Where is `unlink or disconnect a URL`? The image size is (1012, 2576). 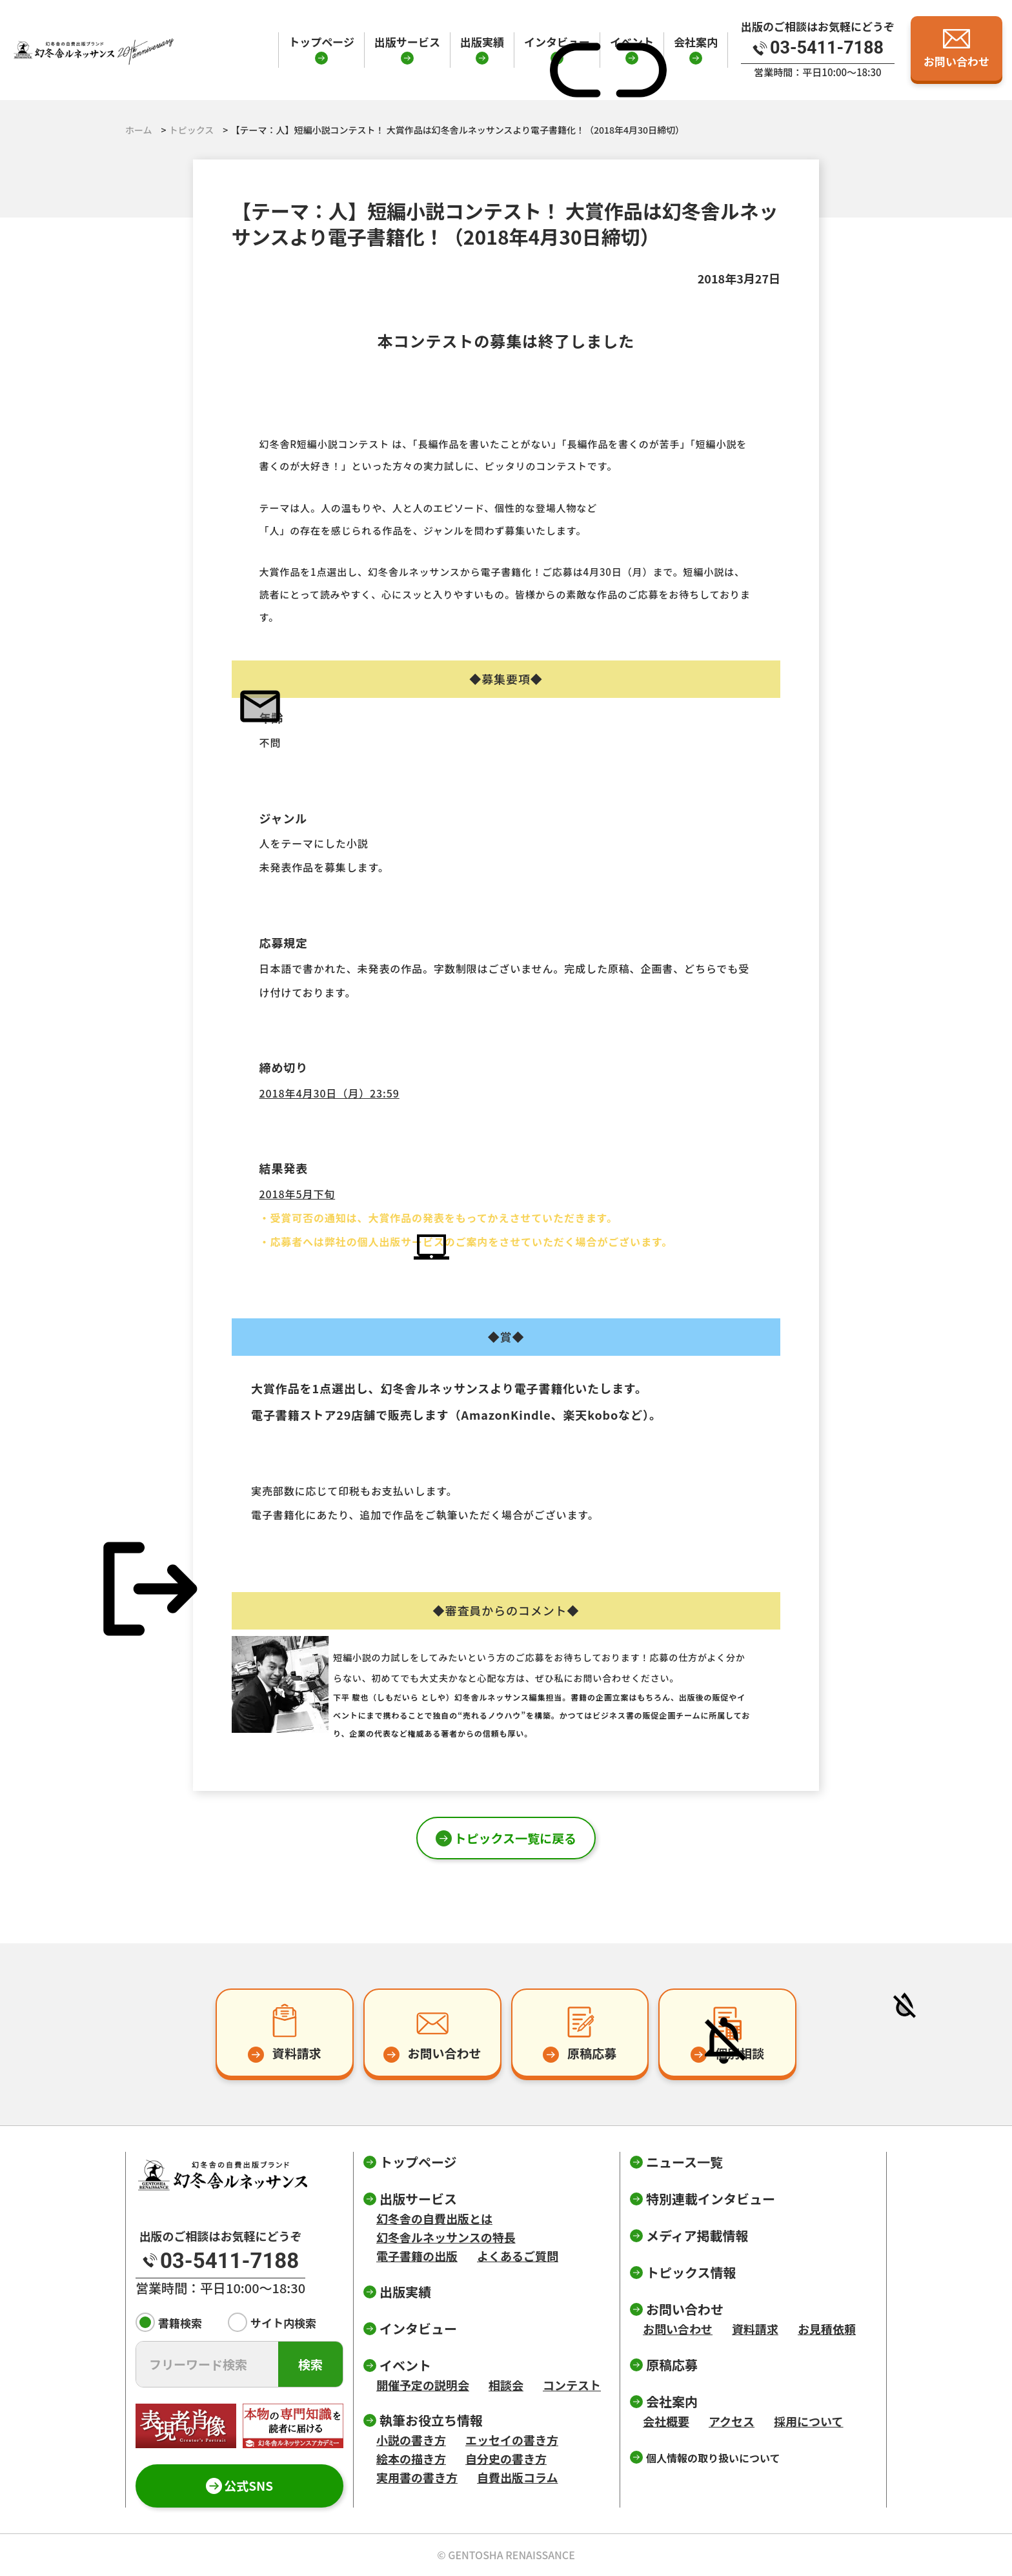 unlink or disconnect a URL is located at coordinates (608, 70).